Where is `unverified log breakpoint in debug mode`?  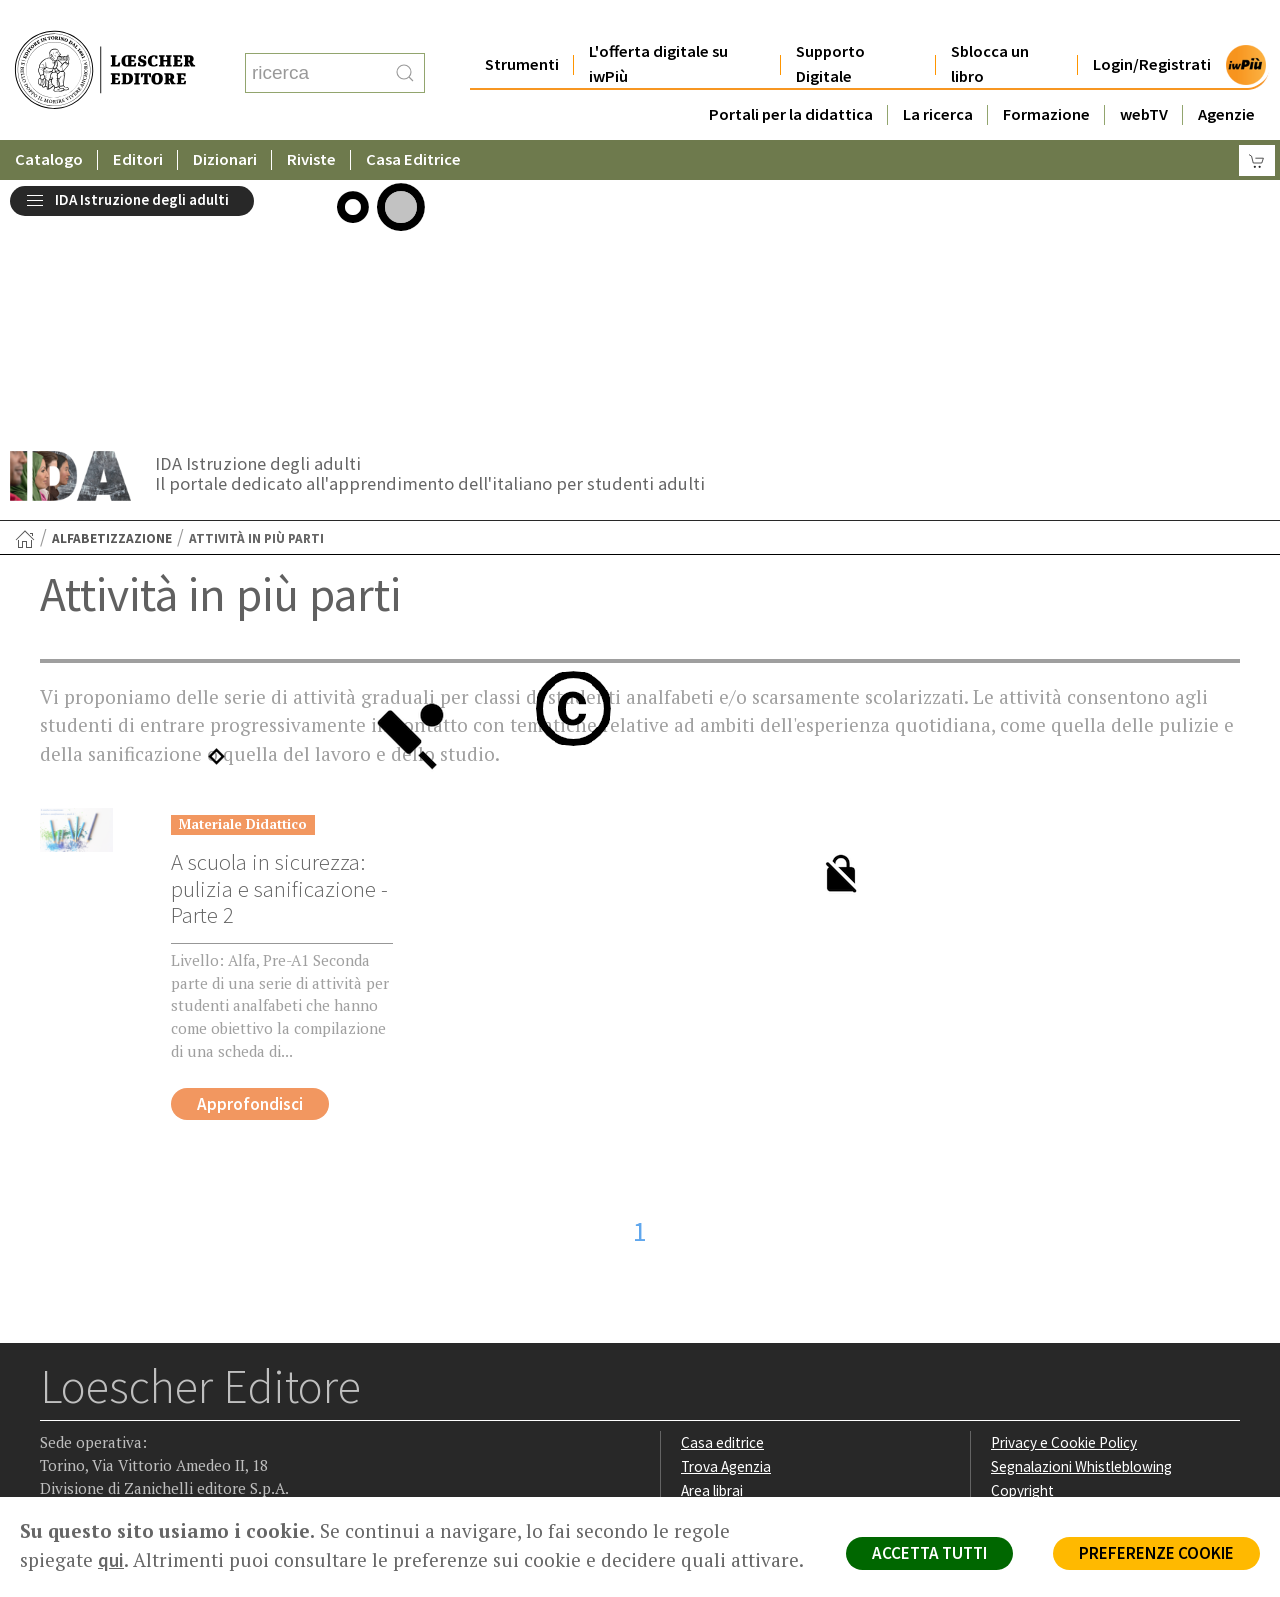 unverified log breakpoint in debug mode is located at coordinates (216, 756).